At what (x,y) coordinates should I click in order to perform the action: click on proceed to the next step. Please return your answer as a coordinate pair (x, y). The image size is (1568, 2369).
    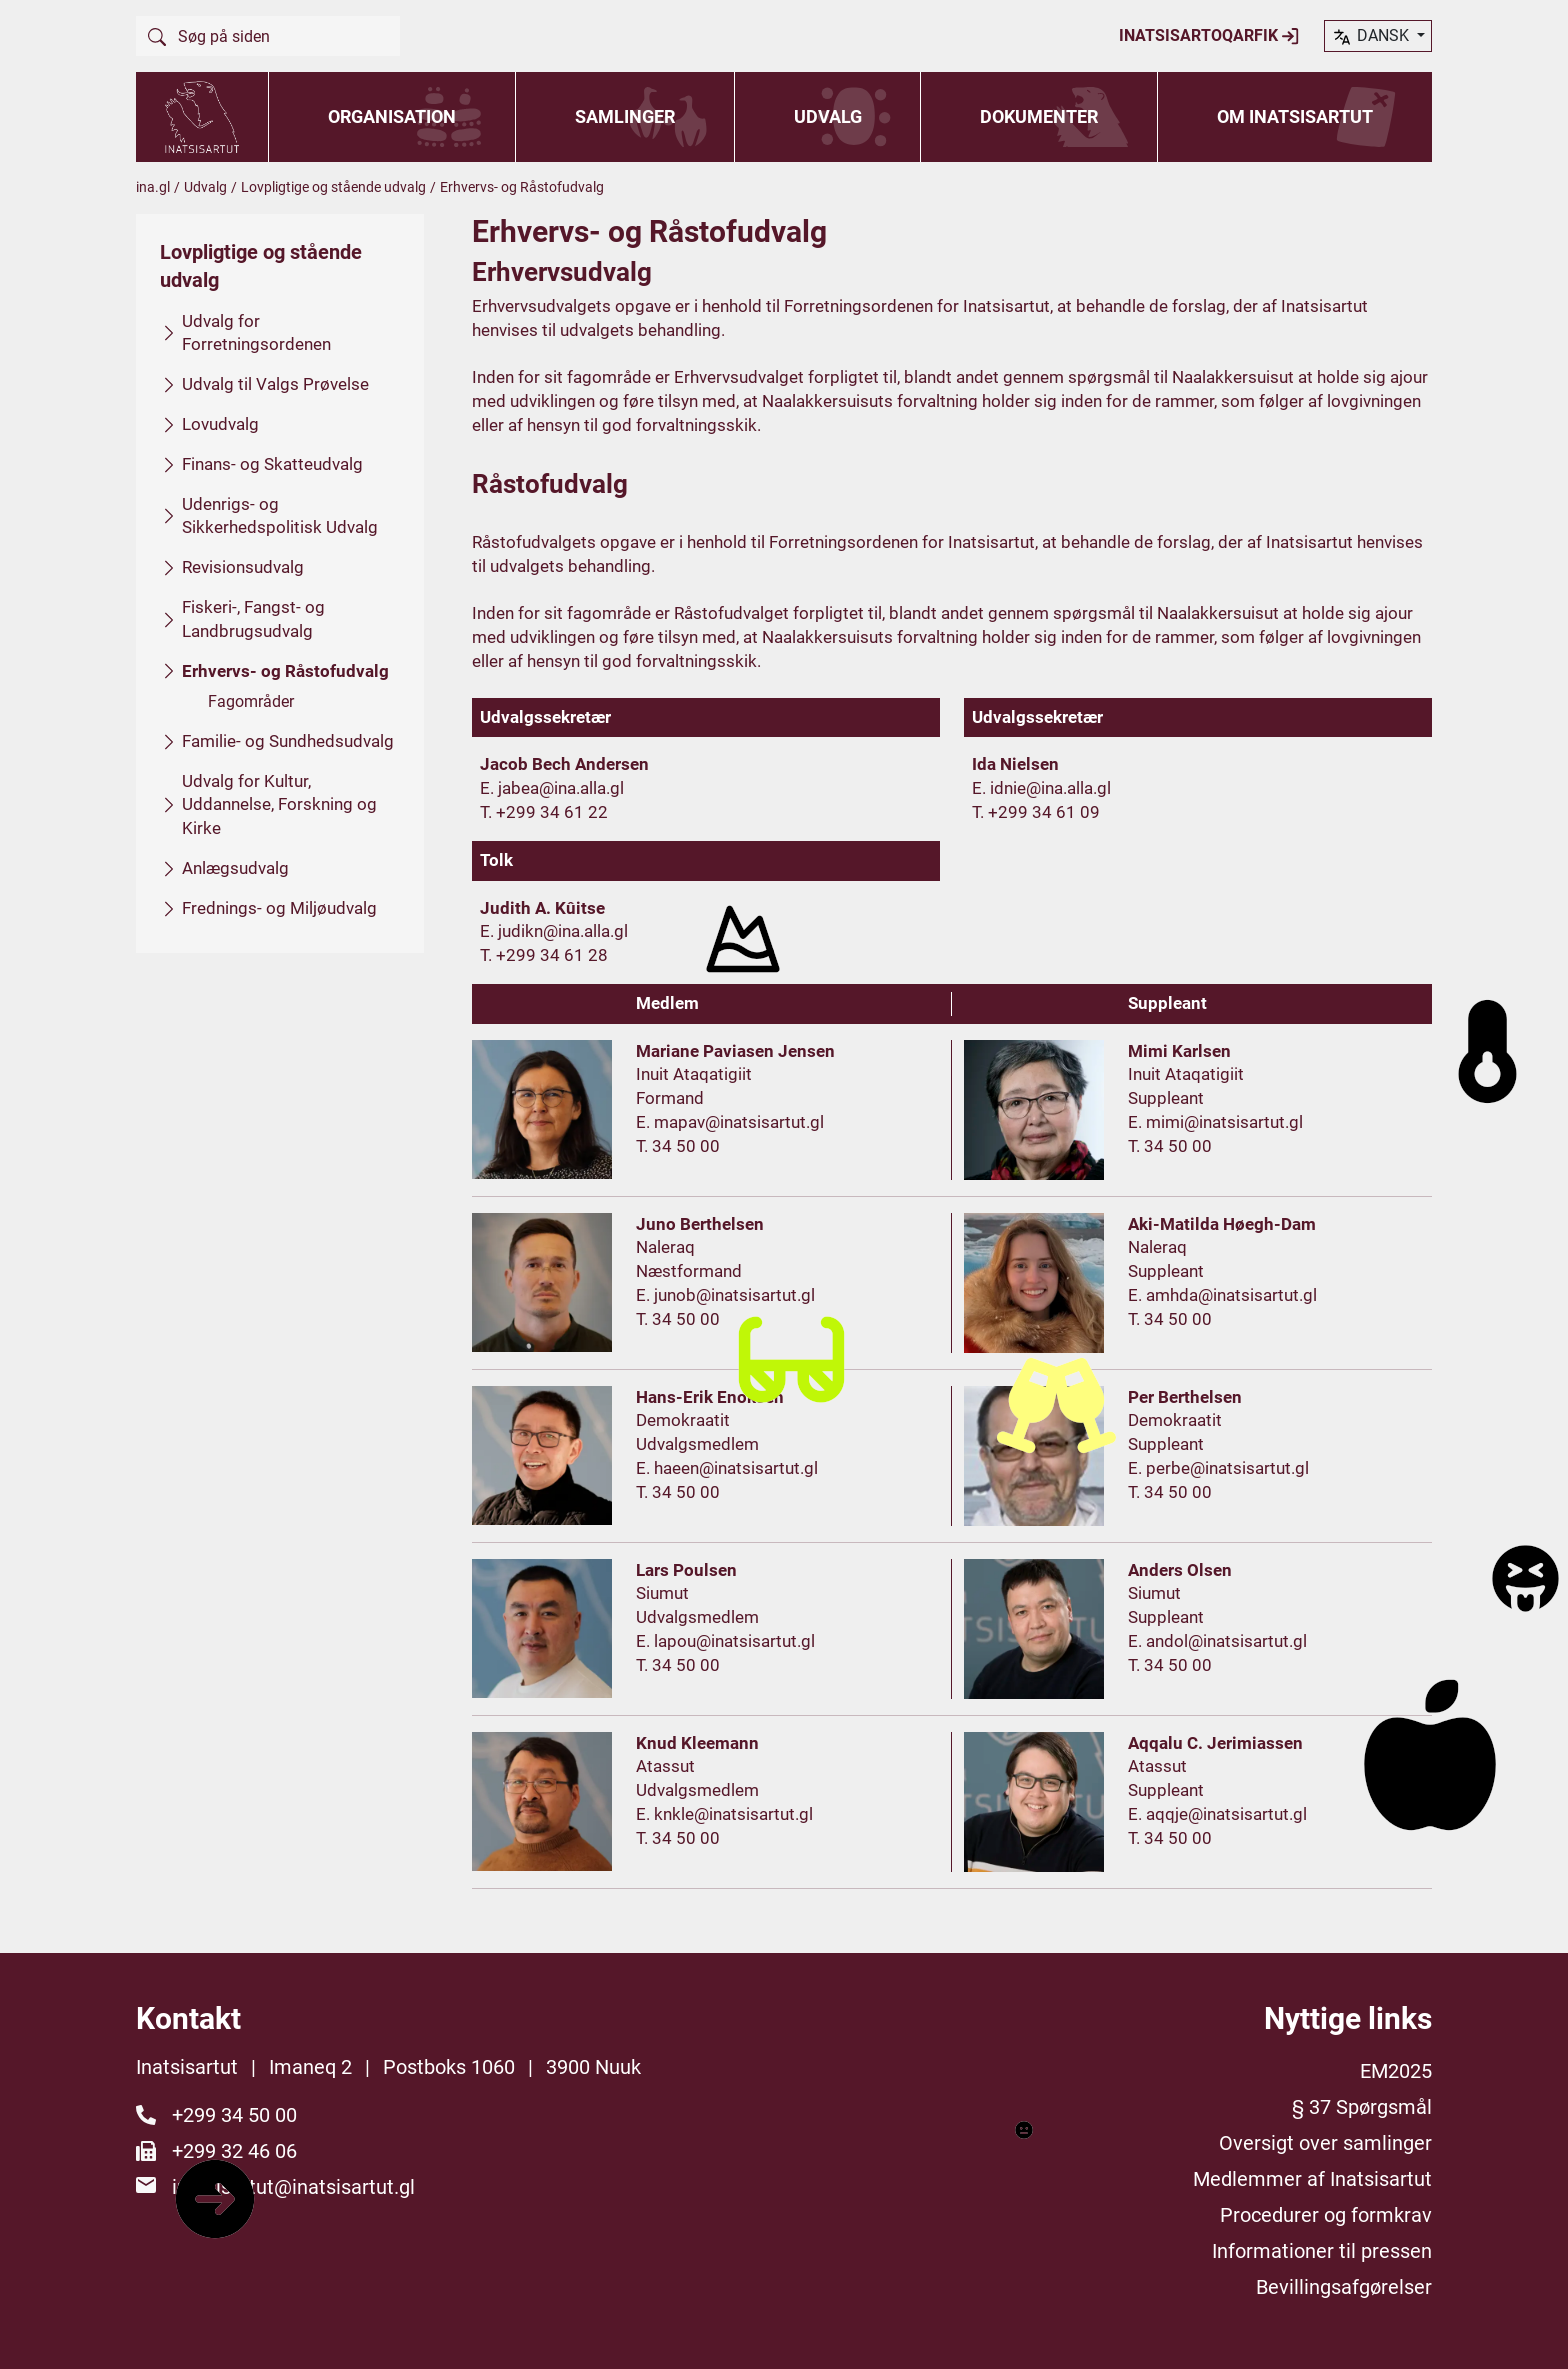
    Looking at the image, I should click on (215, 2199).